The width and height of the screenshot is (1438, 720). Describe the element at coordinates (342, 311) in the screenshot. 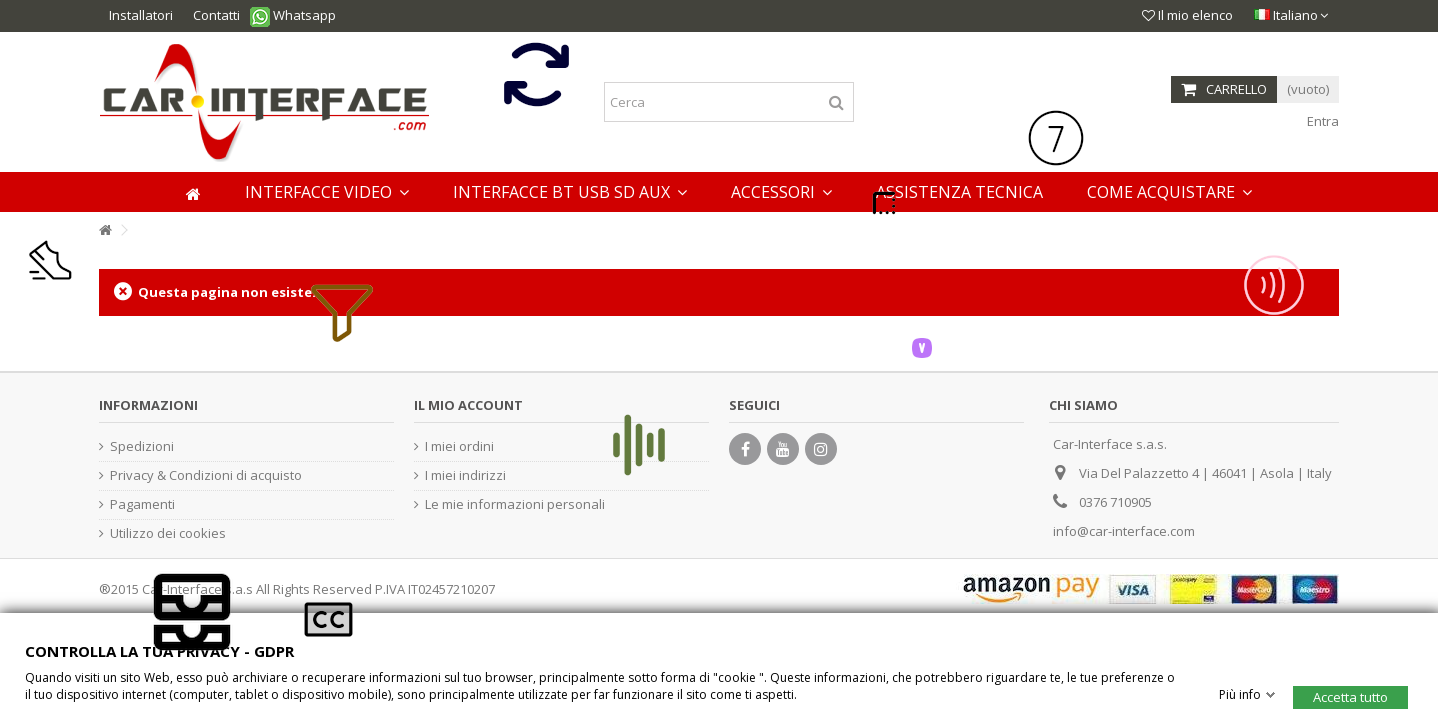

I see `filter or sort content` at that location.